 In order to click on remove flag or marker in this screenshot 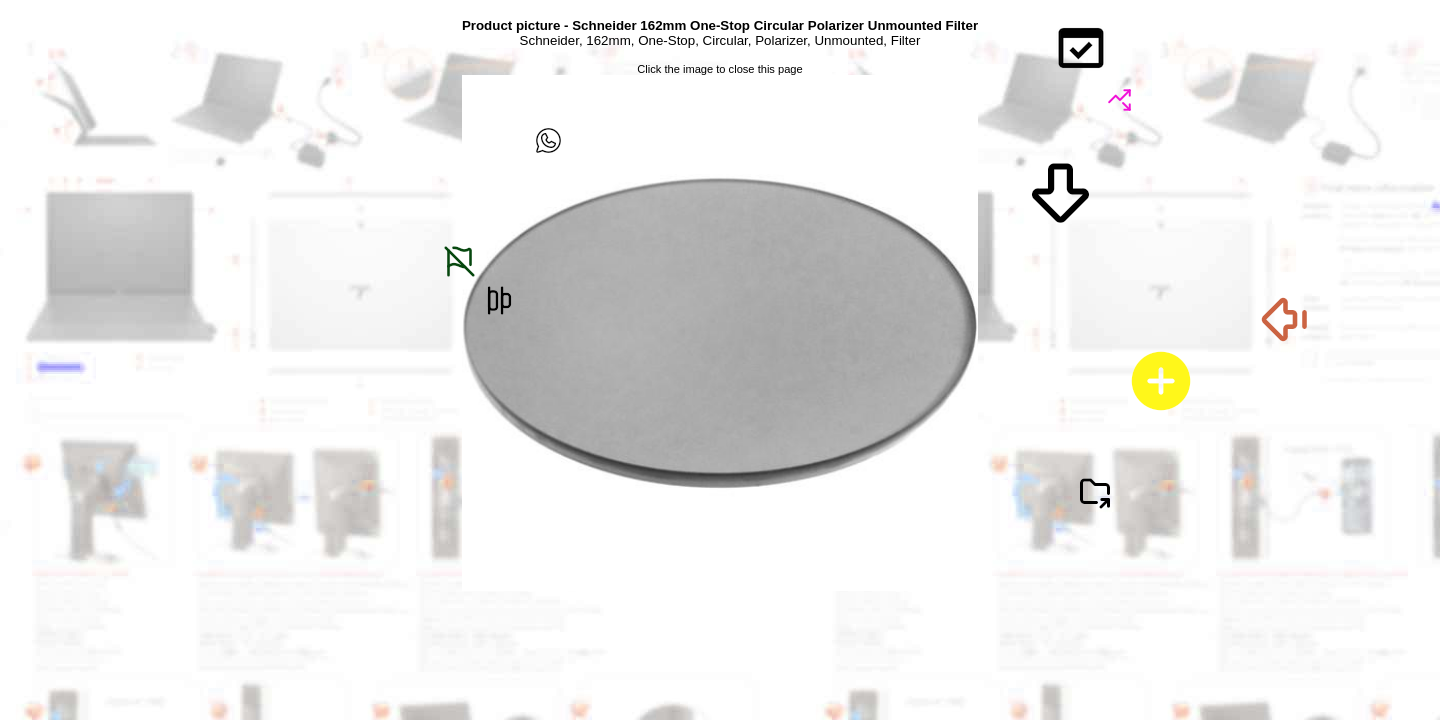, I will do `click(459, 261)`.